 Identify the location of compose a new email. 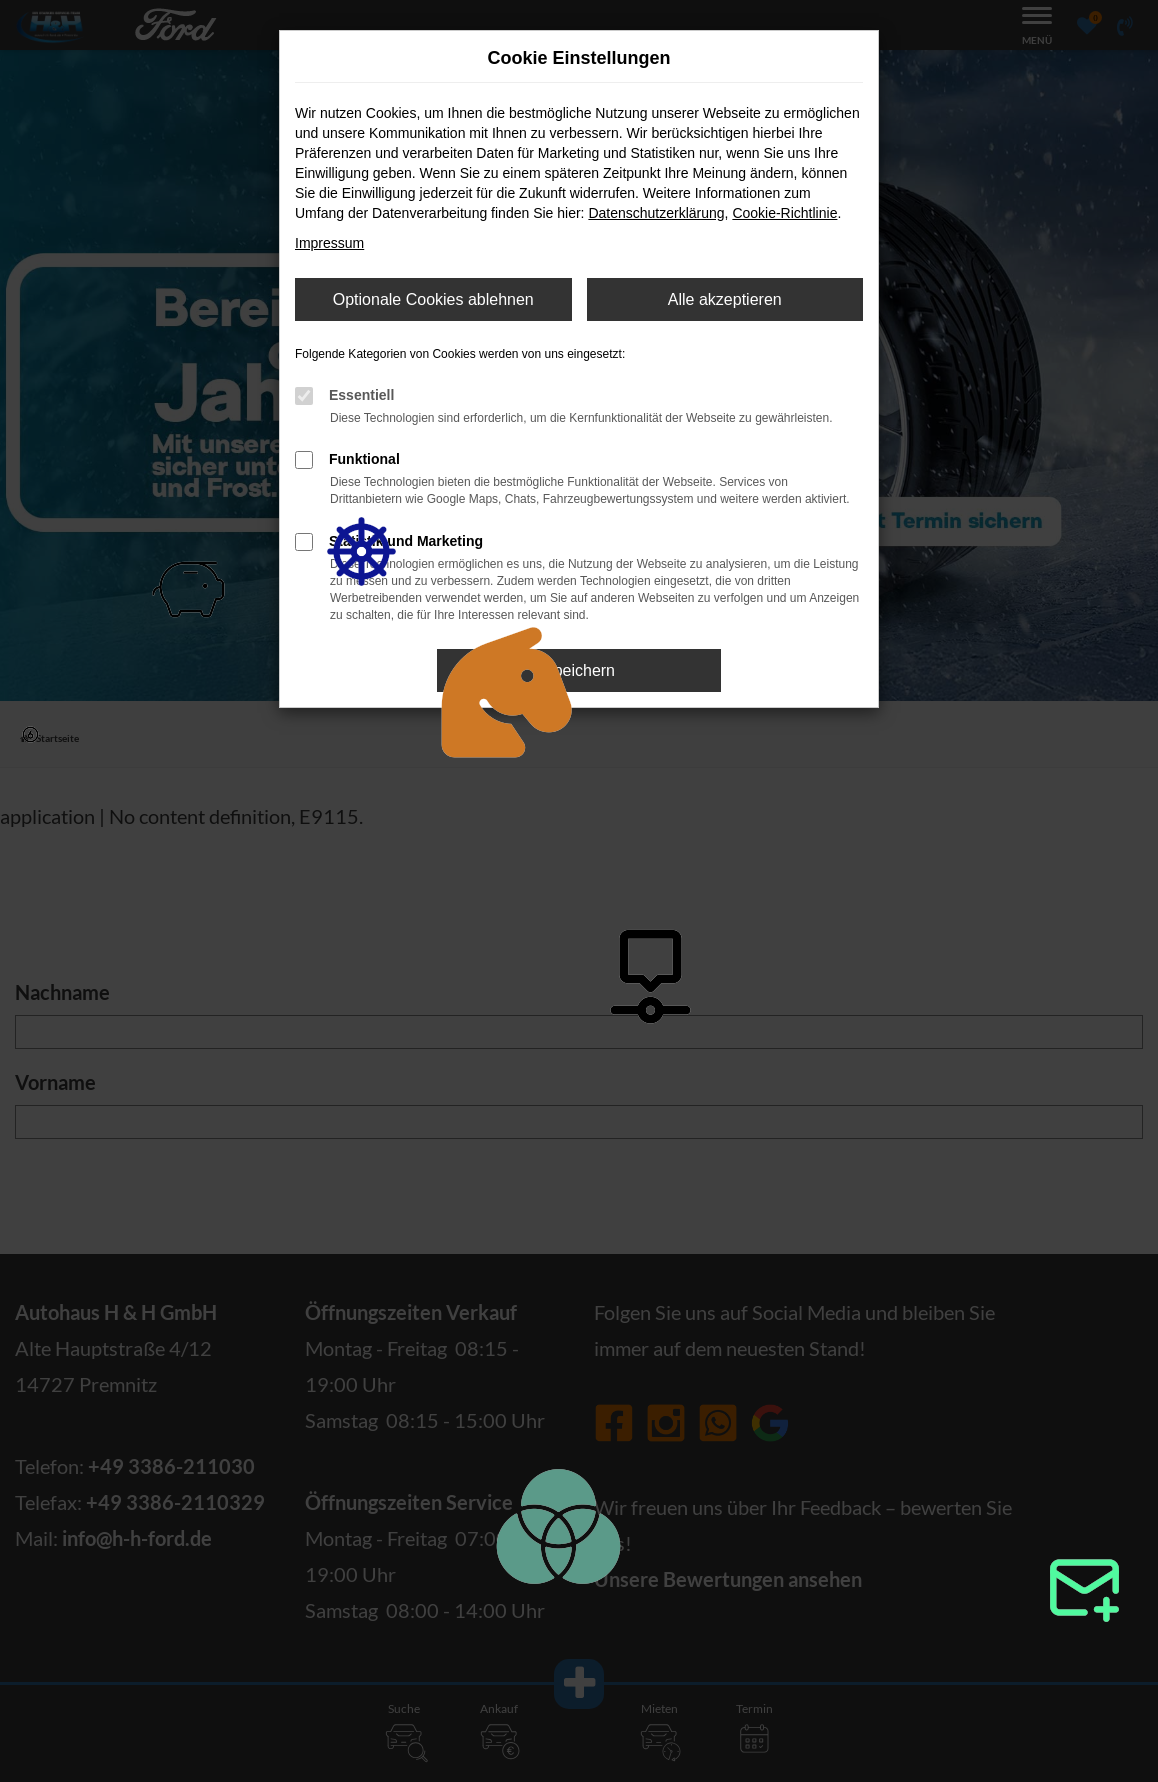
(1084, 1587).